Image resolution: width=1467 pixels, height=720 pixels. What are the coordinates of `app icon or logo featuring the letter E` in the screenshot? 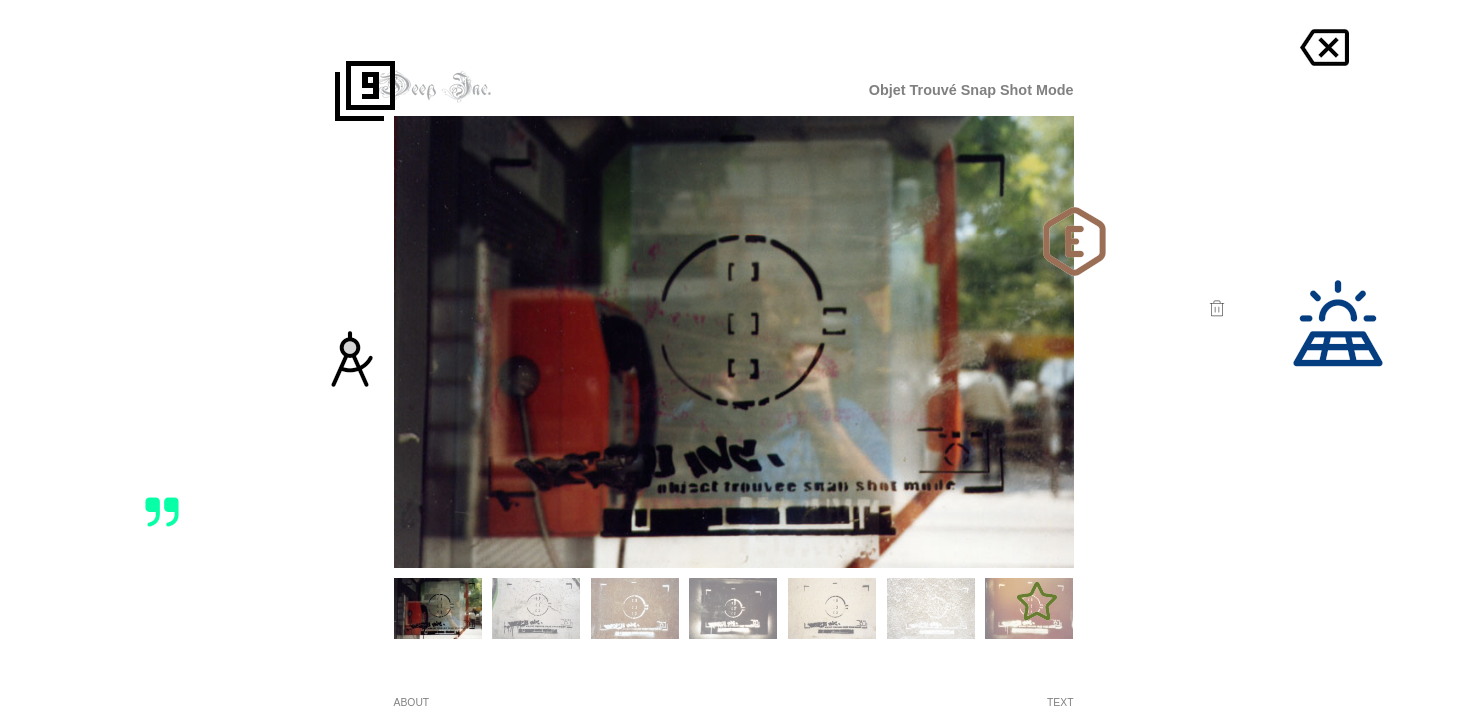 It's located at (1074, 241).